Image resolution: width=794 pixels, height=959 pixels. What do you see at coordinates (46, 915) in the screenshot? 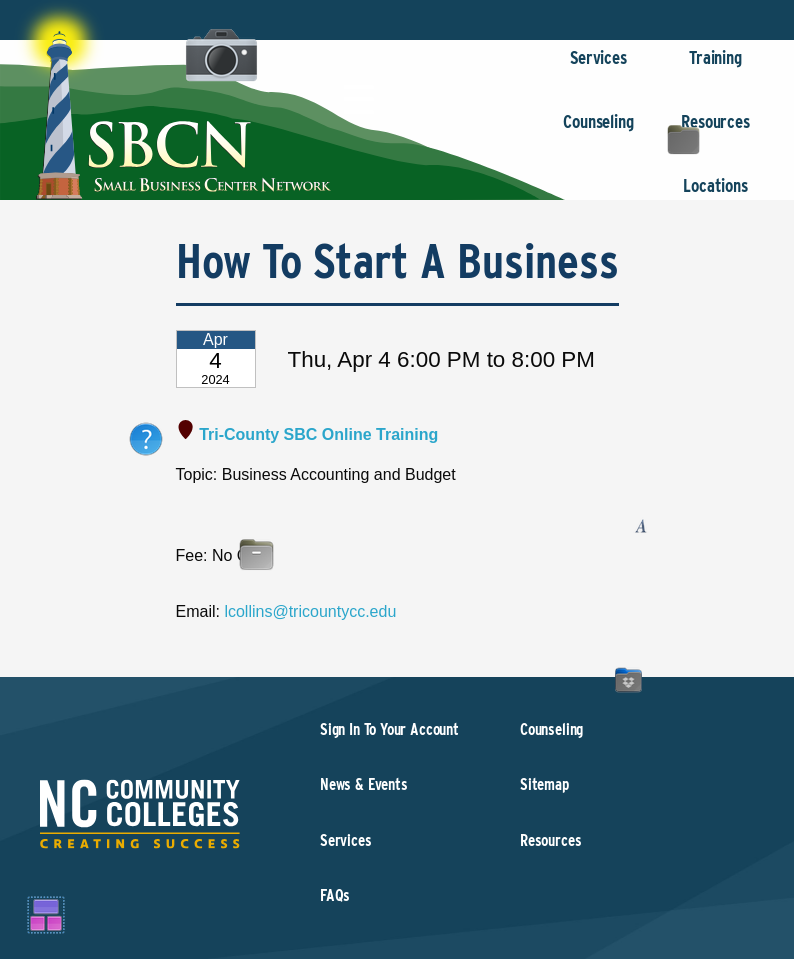
I see `select all items in the current view` at bounding box center [46, 915].